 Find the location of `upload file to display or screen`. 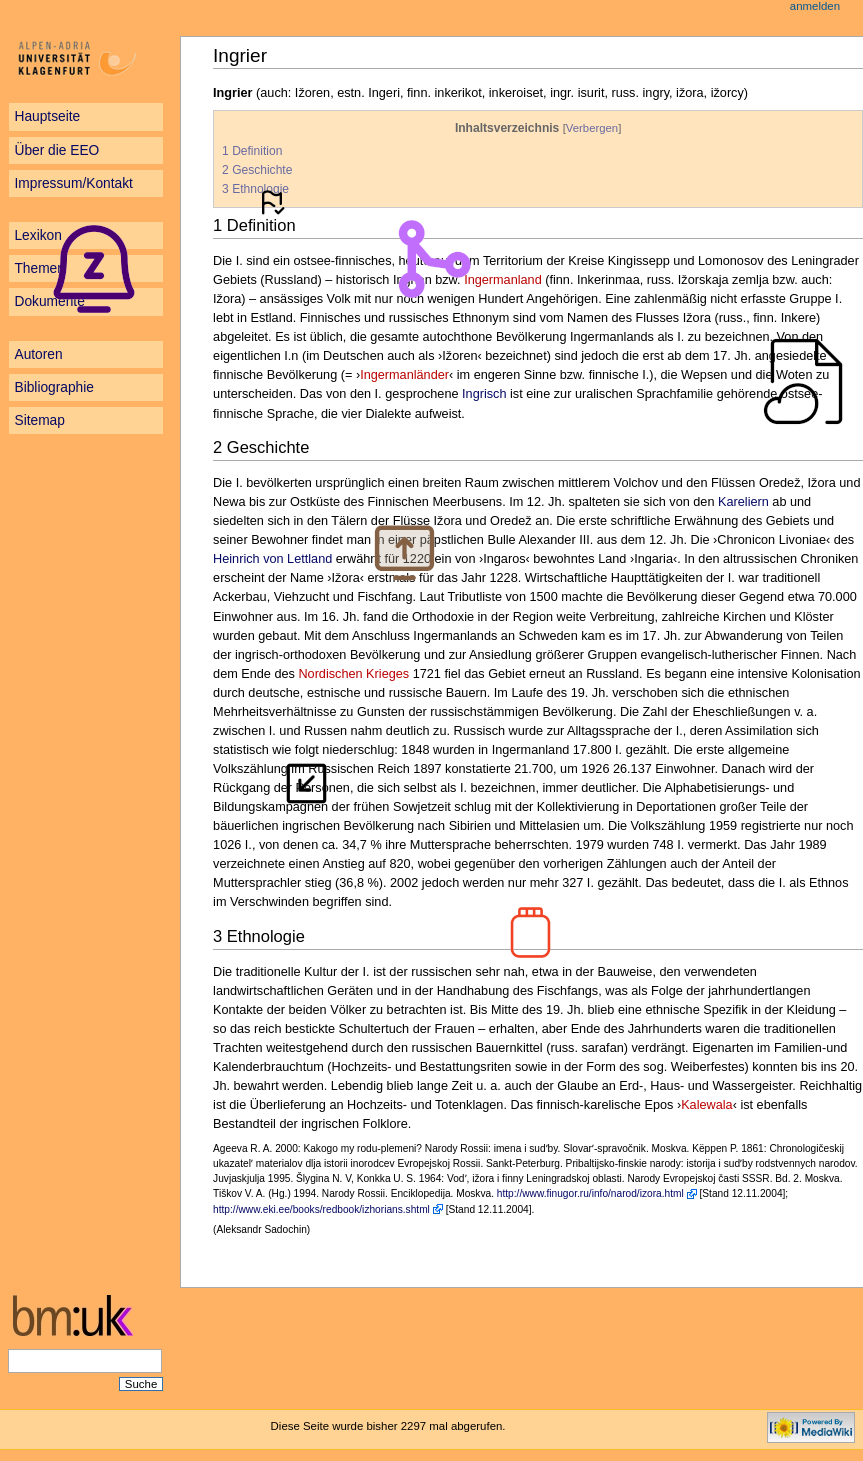

upload file to display or screen is located at coordinates (404, 550).